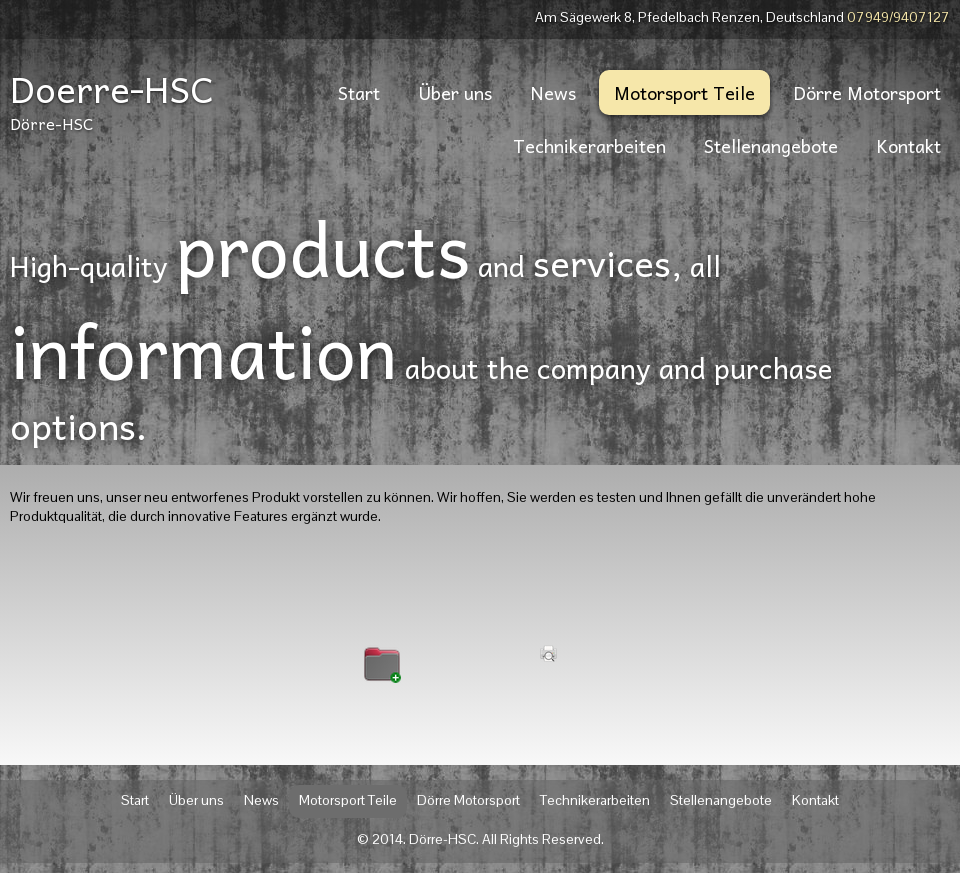 The image size is (960, 873). Describe the element at coordinates (548, 653) in the screenshot. I see `preview document before printing` at that location.